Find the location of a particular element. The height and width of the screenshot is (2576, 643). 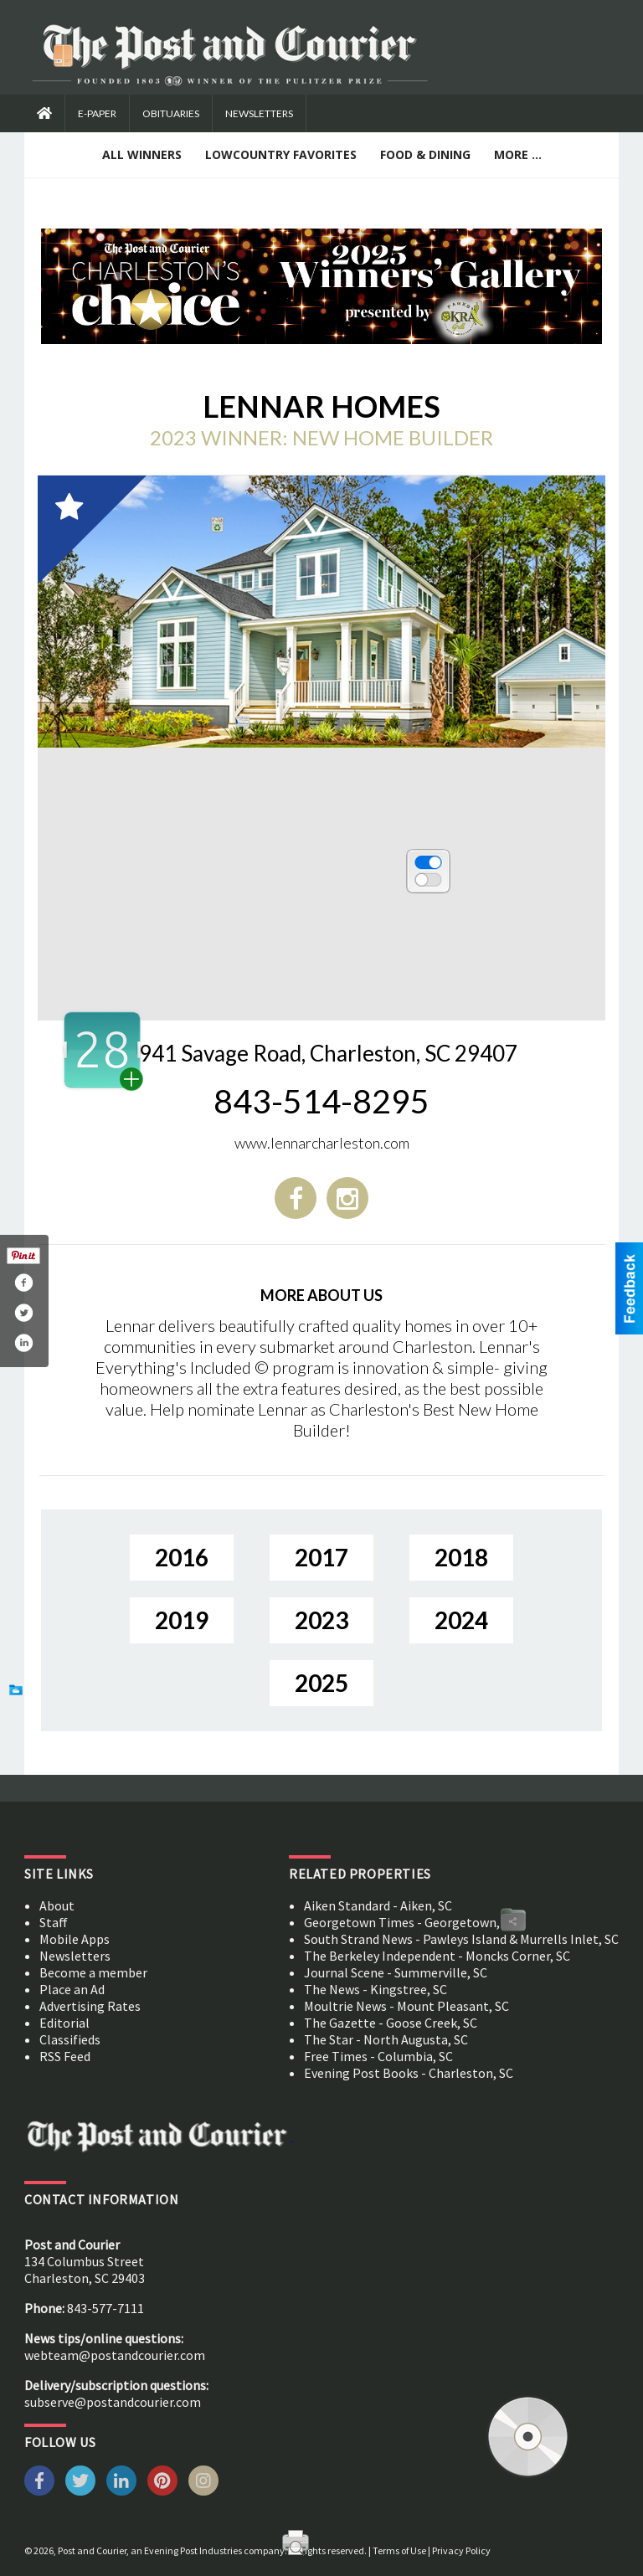

preview document before printing is located at coordinates (296, 2543).